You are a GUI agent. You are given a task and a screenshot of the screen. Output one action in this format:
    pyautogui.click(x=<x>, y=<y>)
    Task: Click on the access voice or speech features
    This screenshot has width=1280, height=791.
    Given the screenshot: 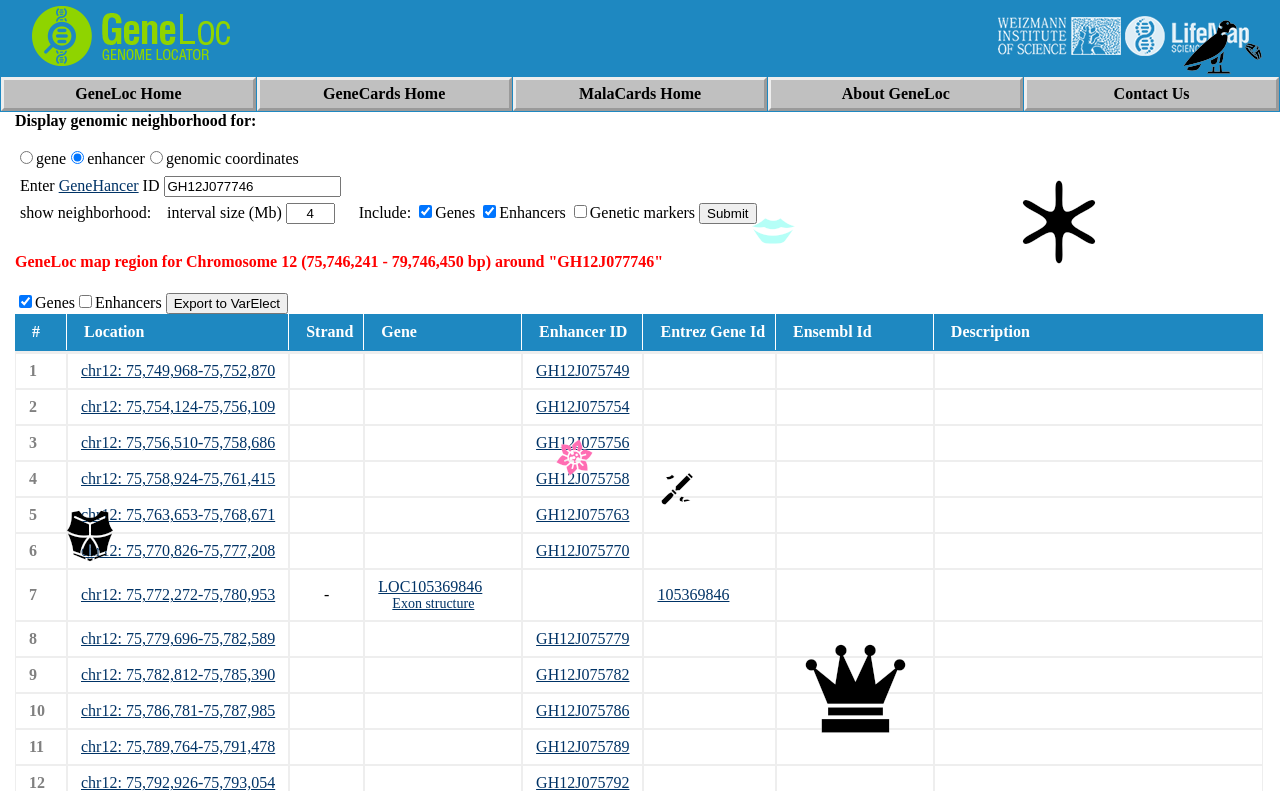 What is the action you would take?
    pyautogui.click(x=773, y=231)
    